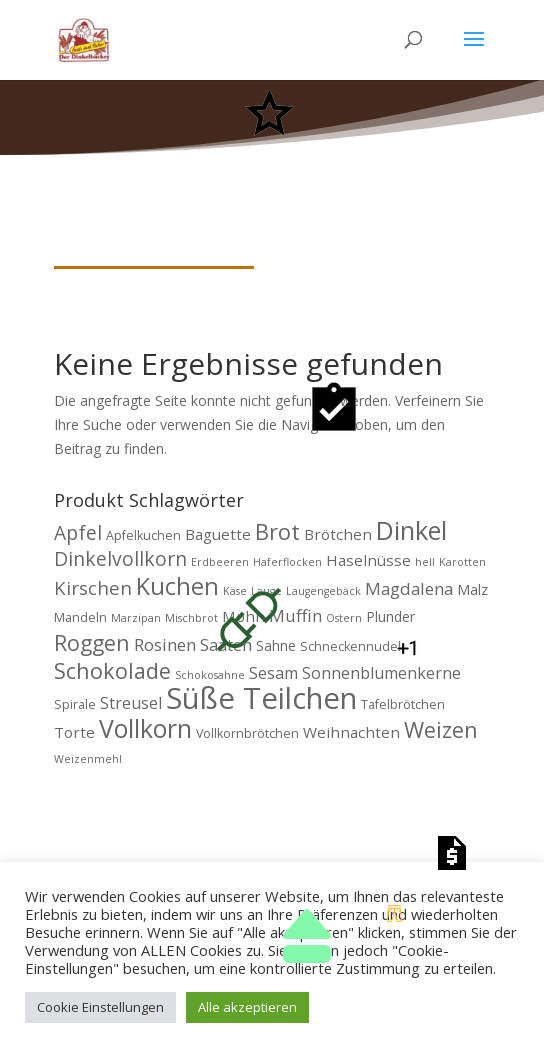 The image size is (544, 1053). What do you see at coordinates (250, 621) in the screenshot?
I see `disconnect from debug session` at bounding box center [250, 621].